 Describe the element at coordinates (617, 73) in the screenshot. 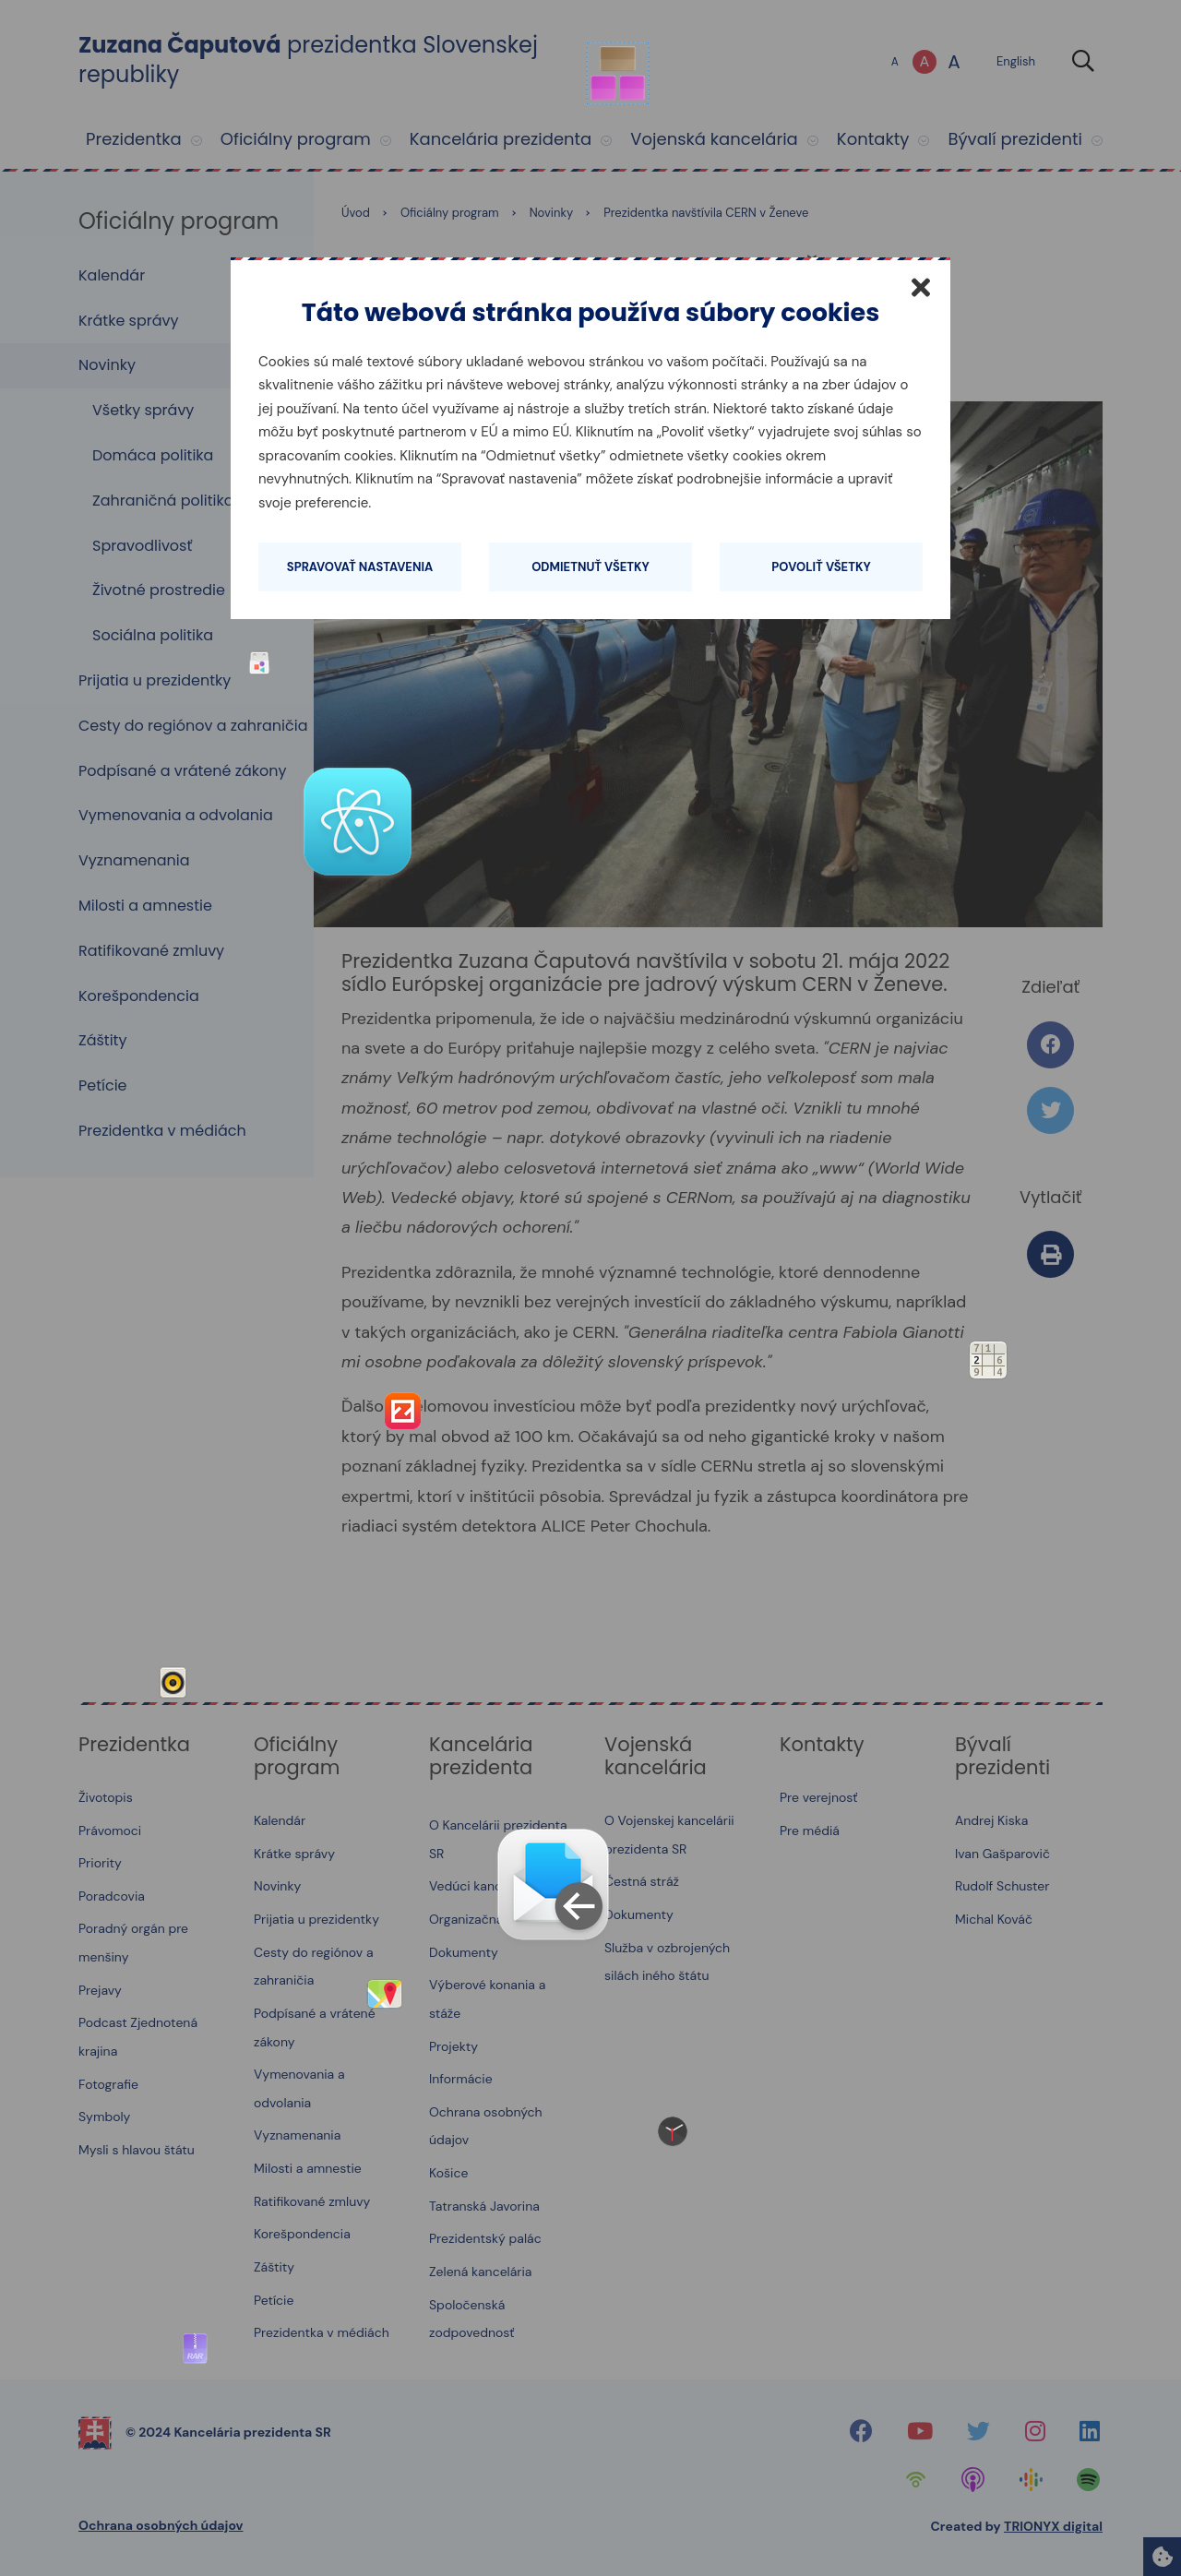

I see `select all items in the current view` at that location.